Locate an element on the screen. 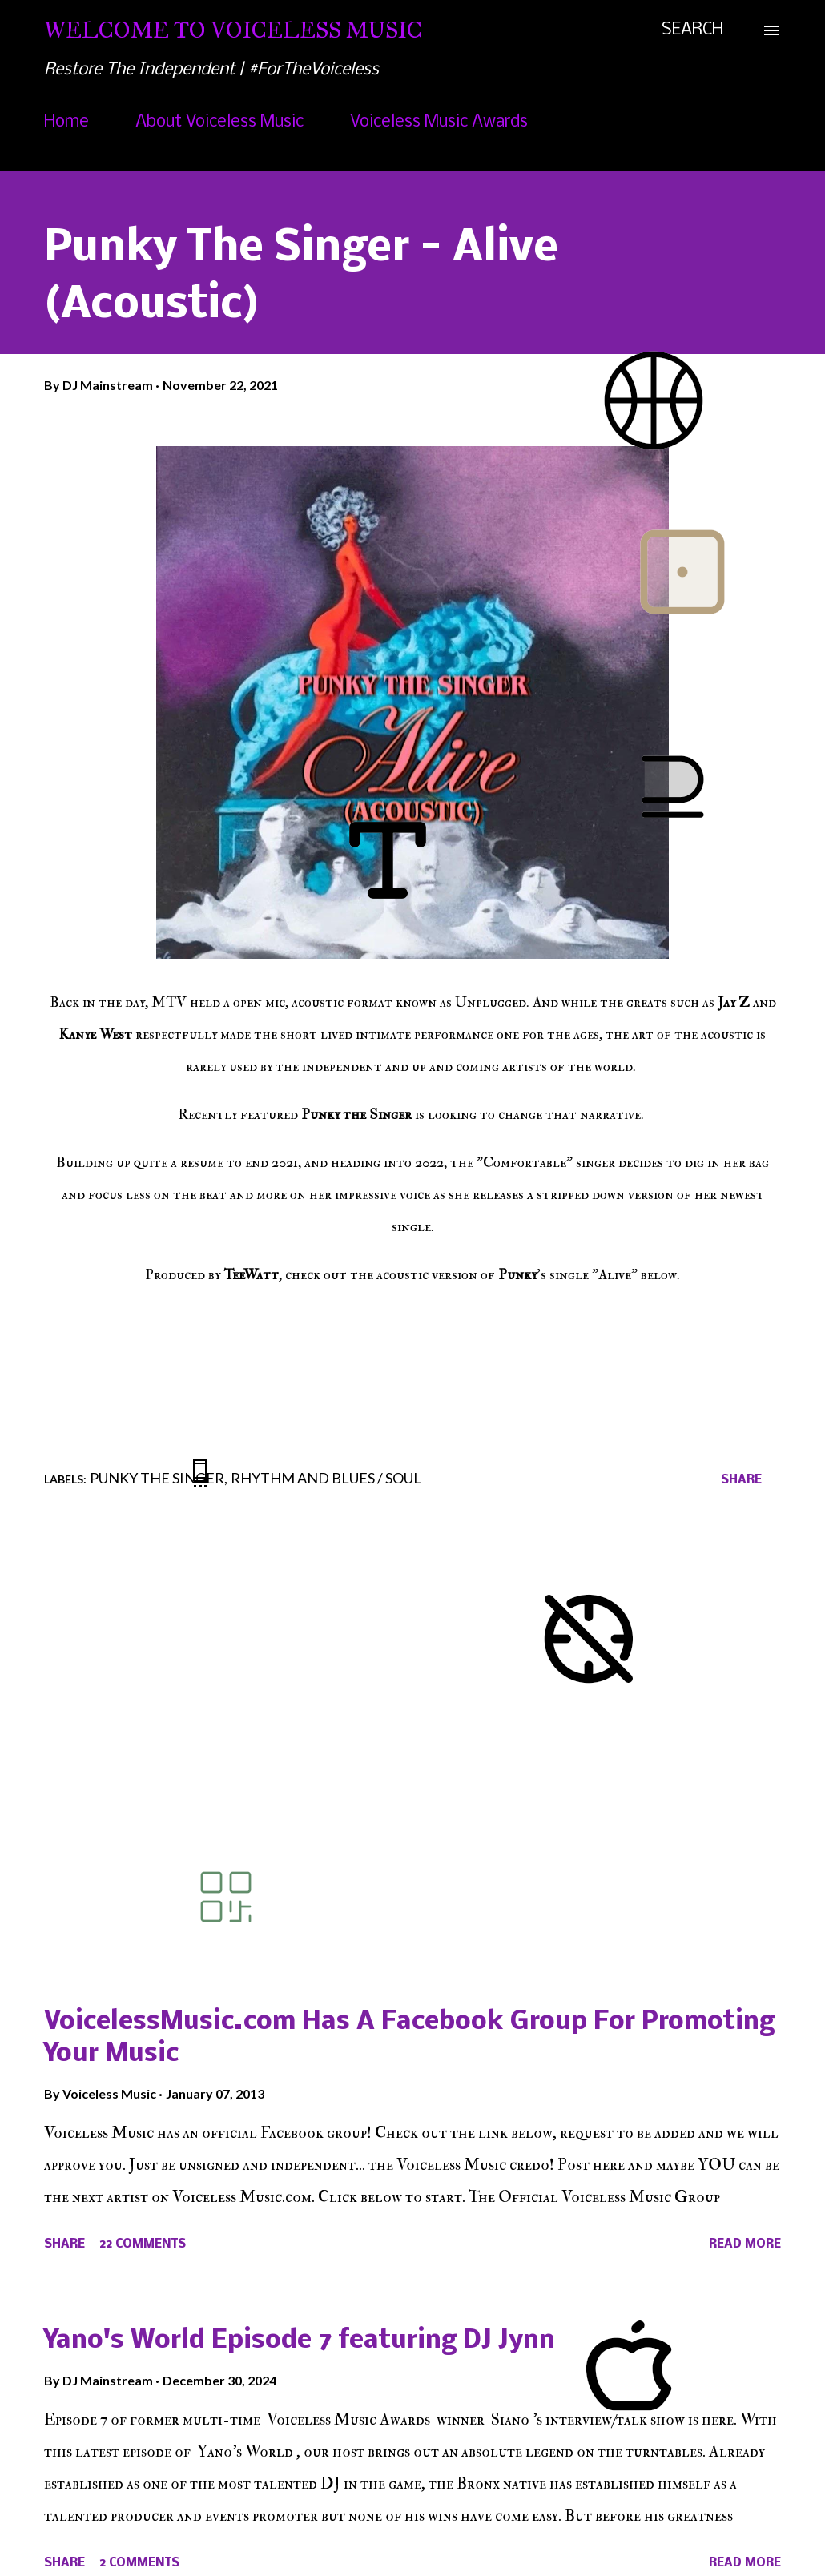  scan or generate a qr code is located at coordinates (226, 1897).